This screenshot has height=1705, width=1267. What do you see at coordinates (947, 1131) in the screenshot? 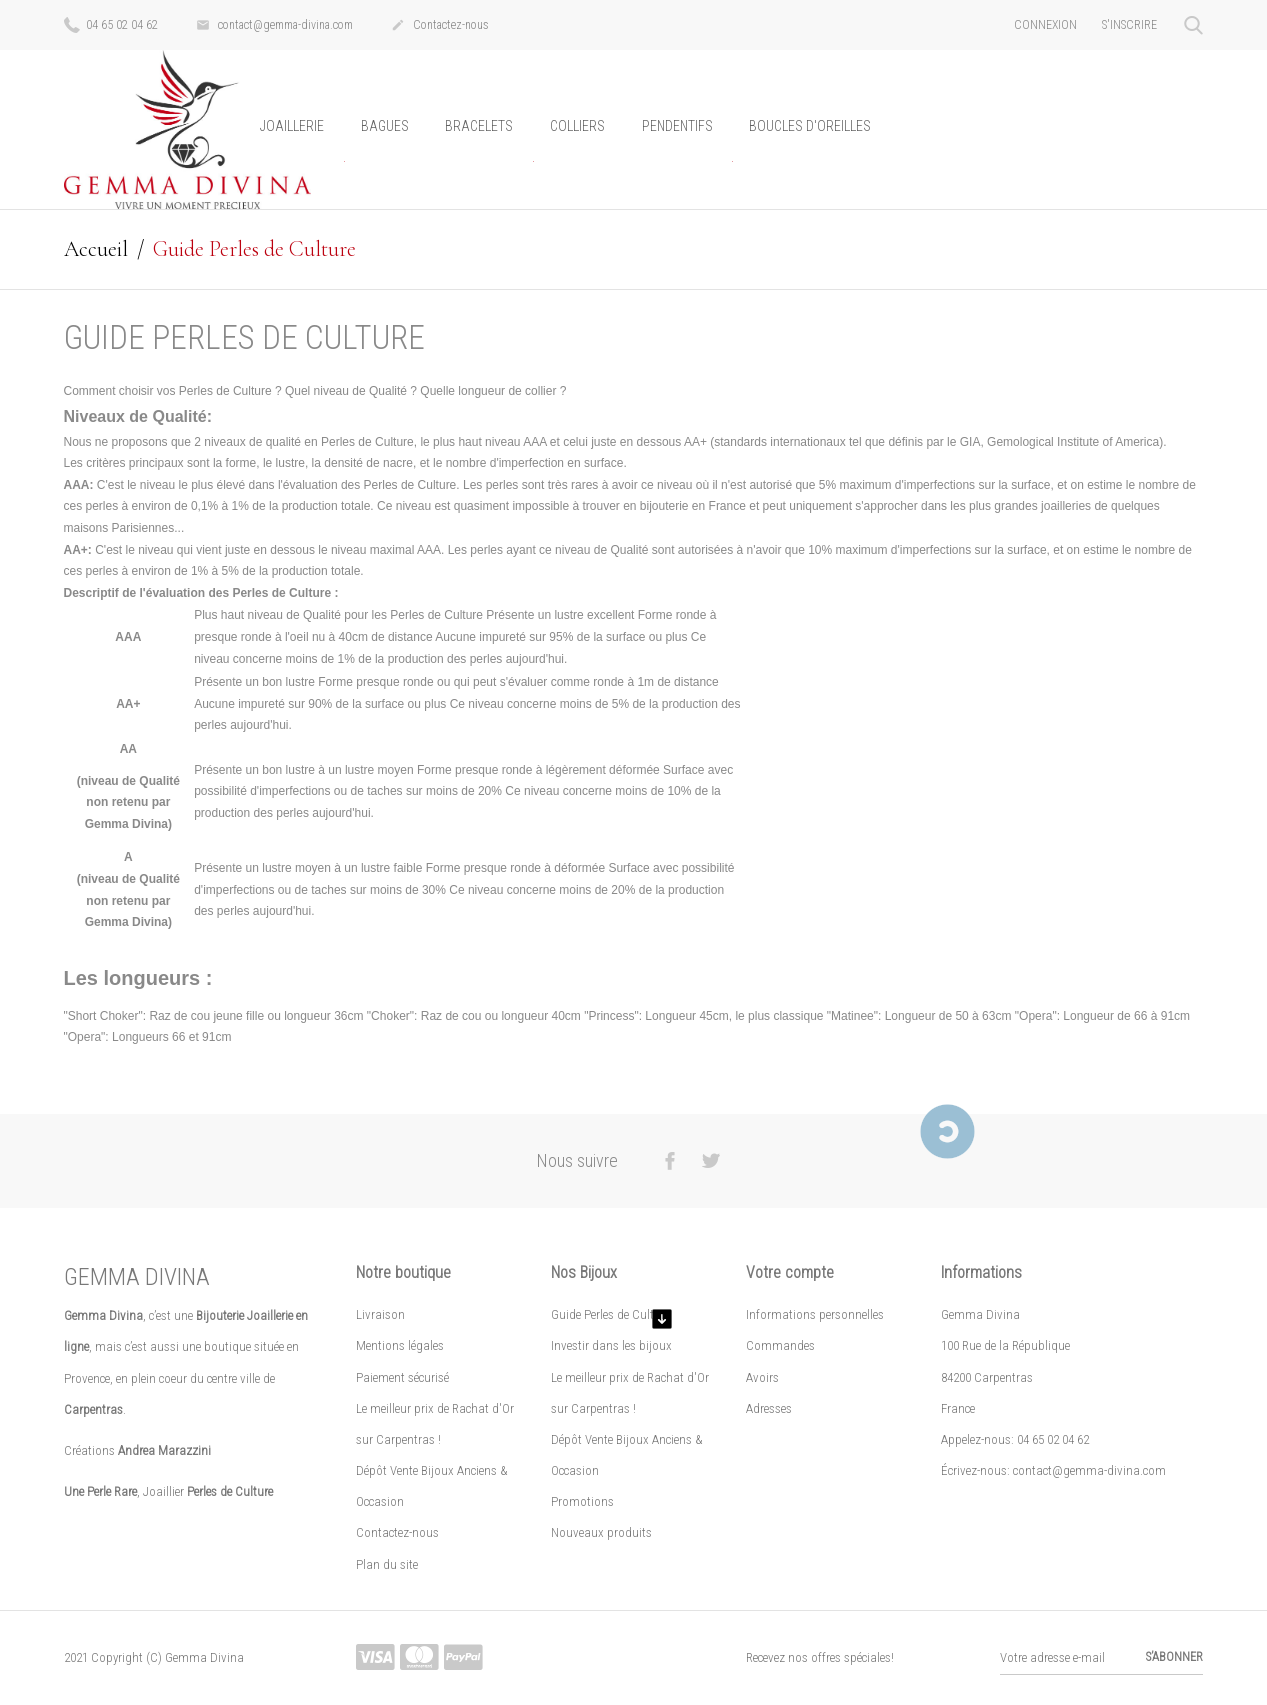
I see `indicates copyleft or open-source licensing` at bounding box center [947, 1131].